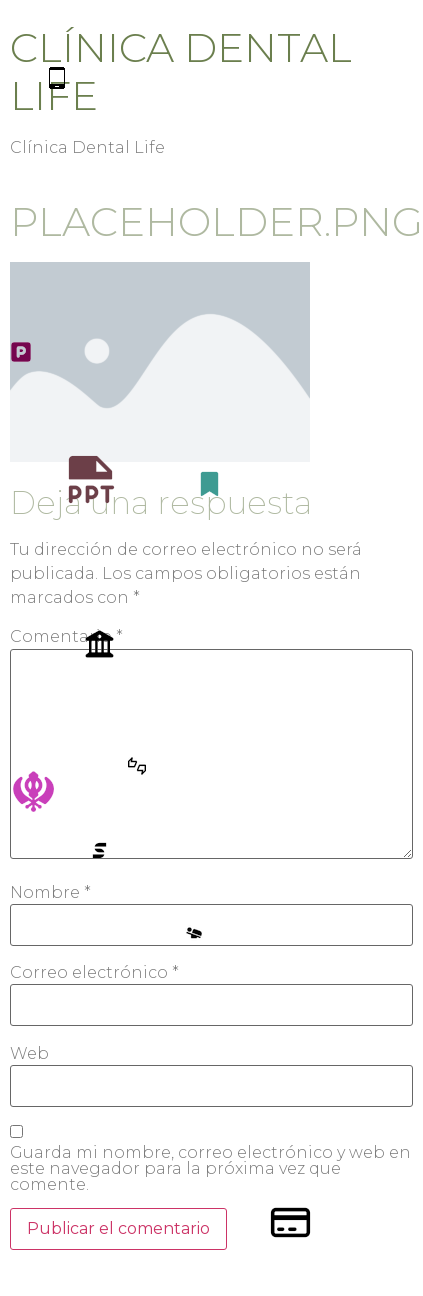 The width and height of the screenshot is (423, 1296). I want to click on manage payment methods, so click(290, 1222).